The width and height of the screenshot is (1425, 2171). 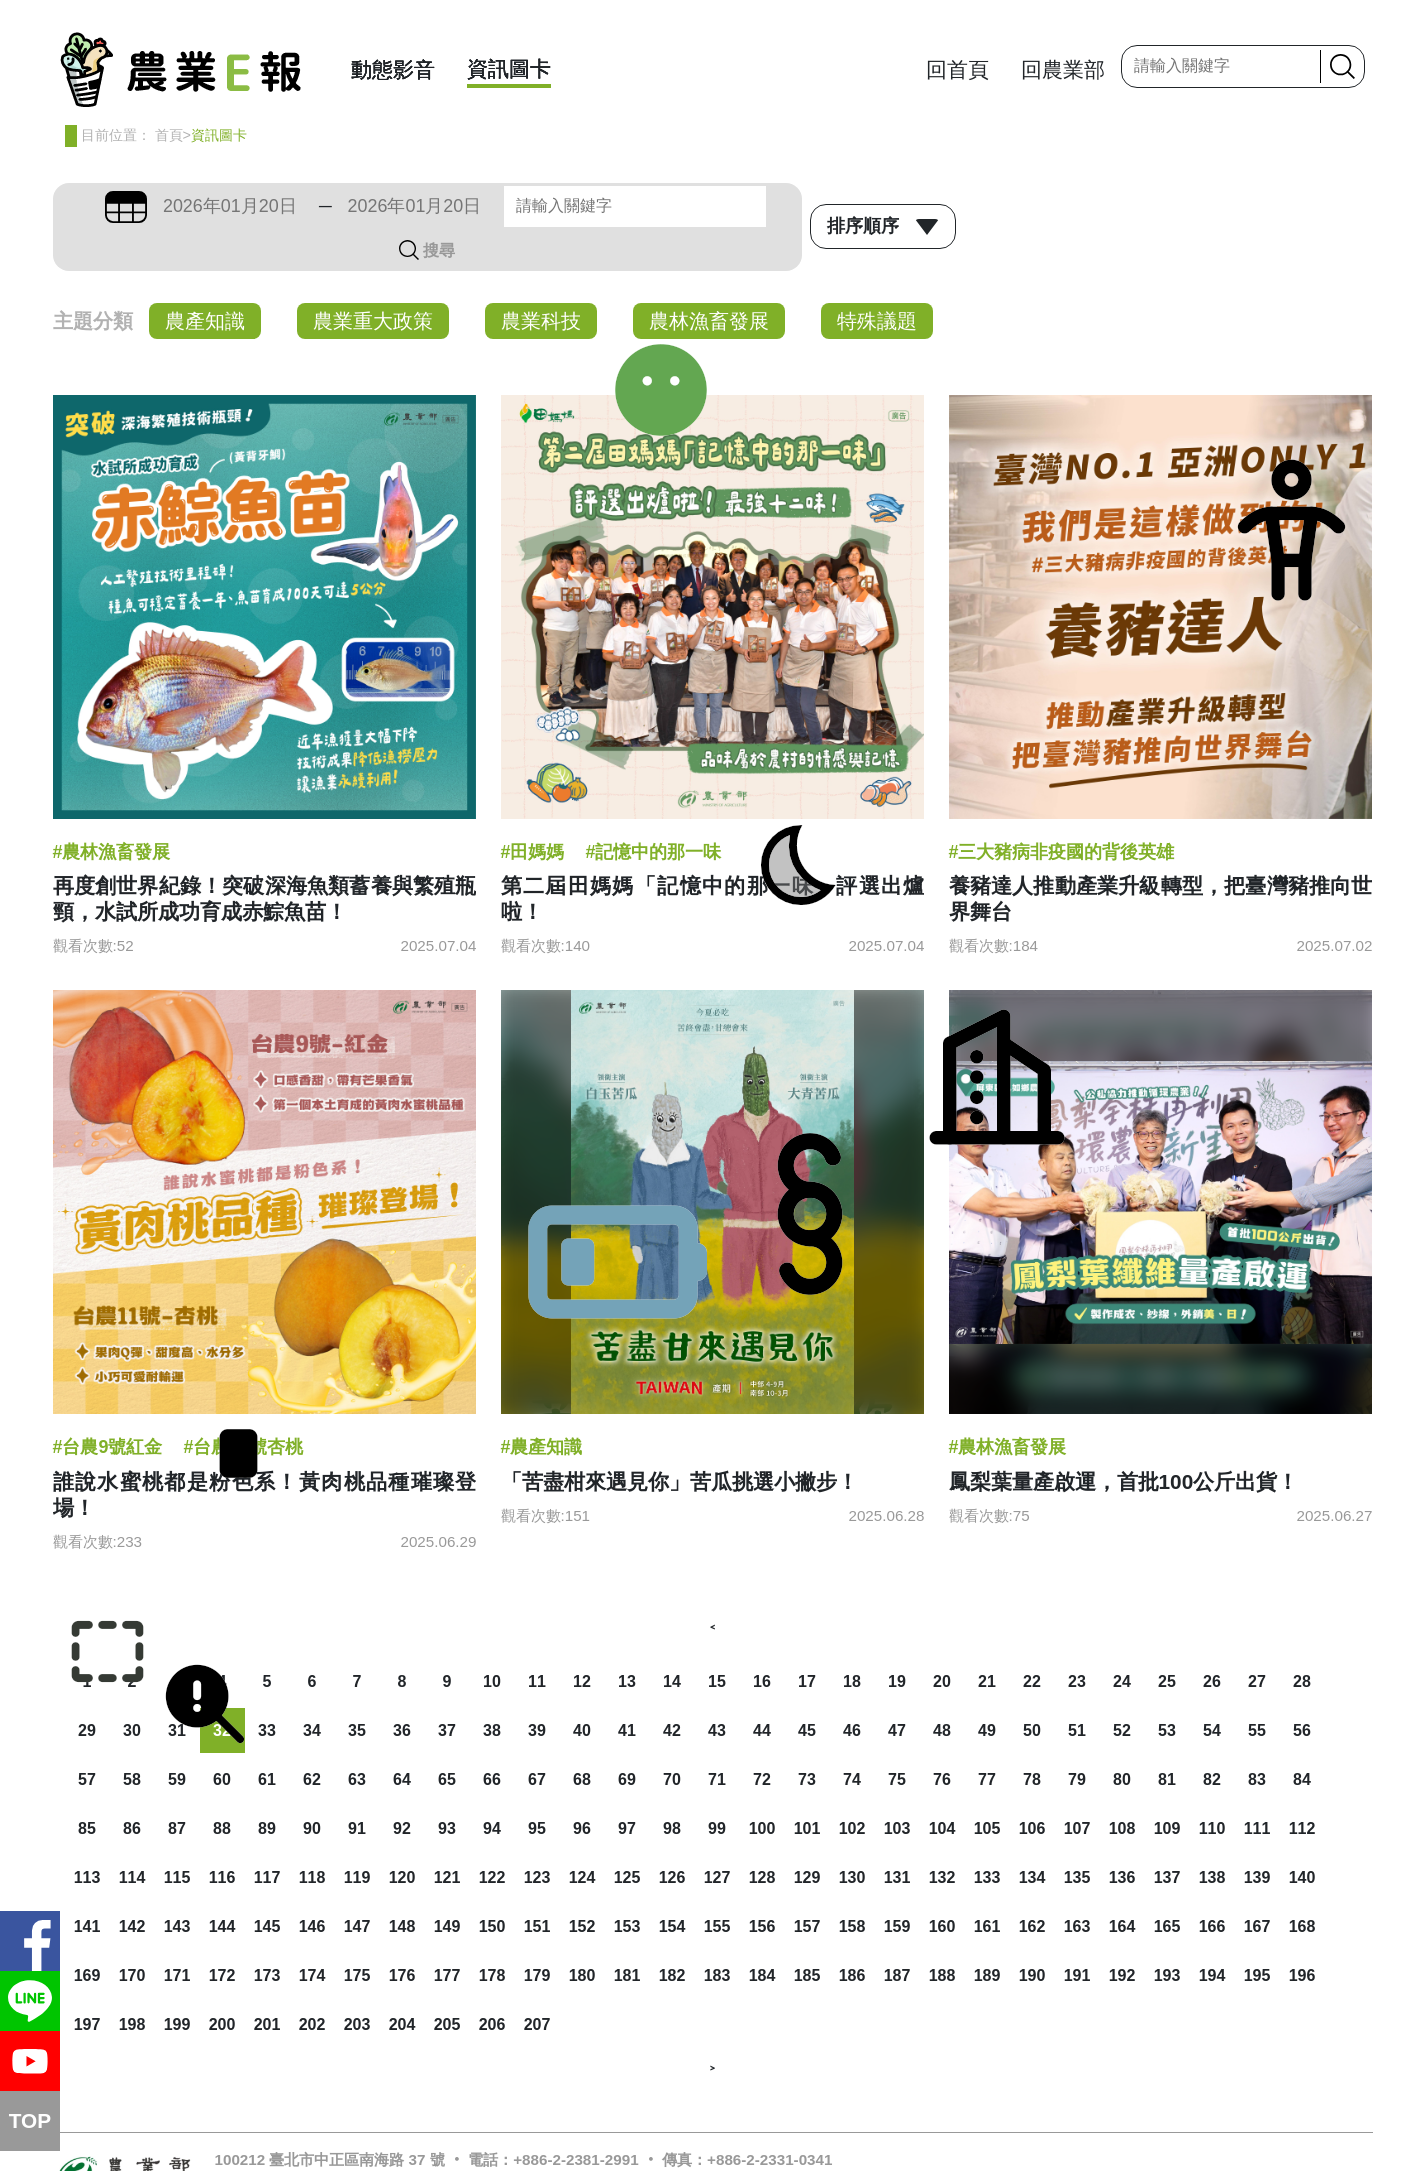 I want to click on search error or warning, so click(x=205, y=1704).